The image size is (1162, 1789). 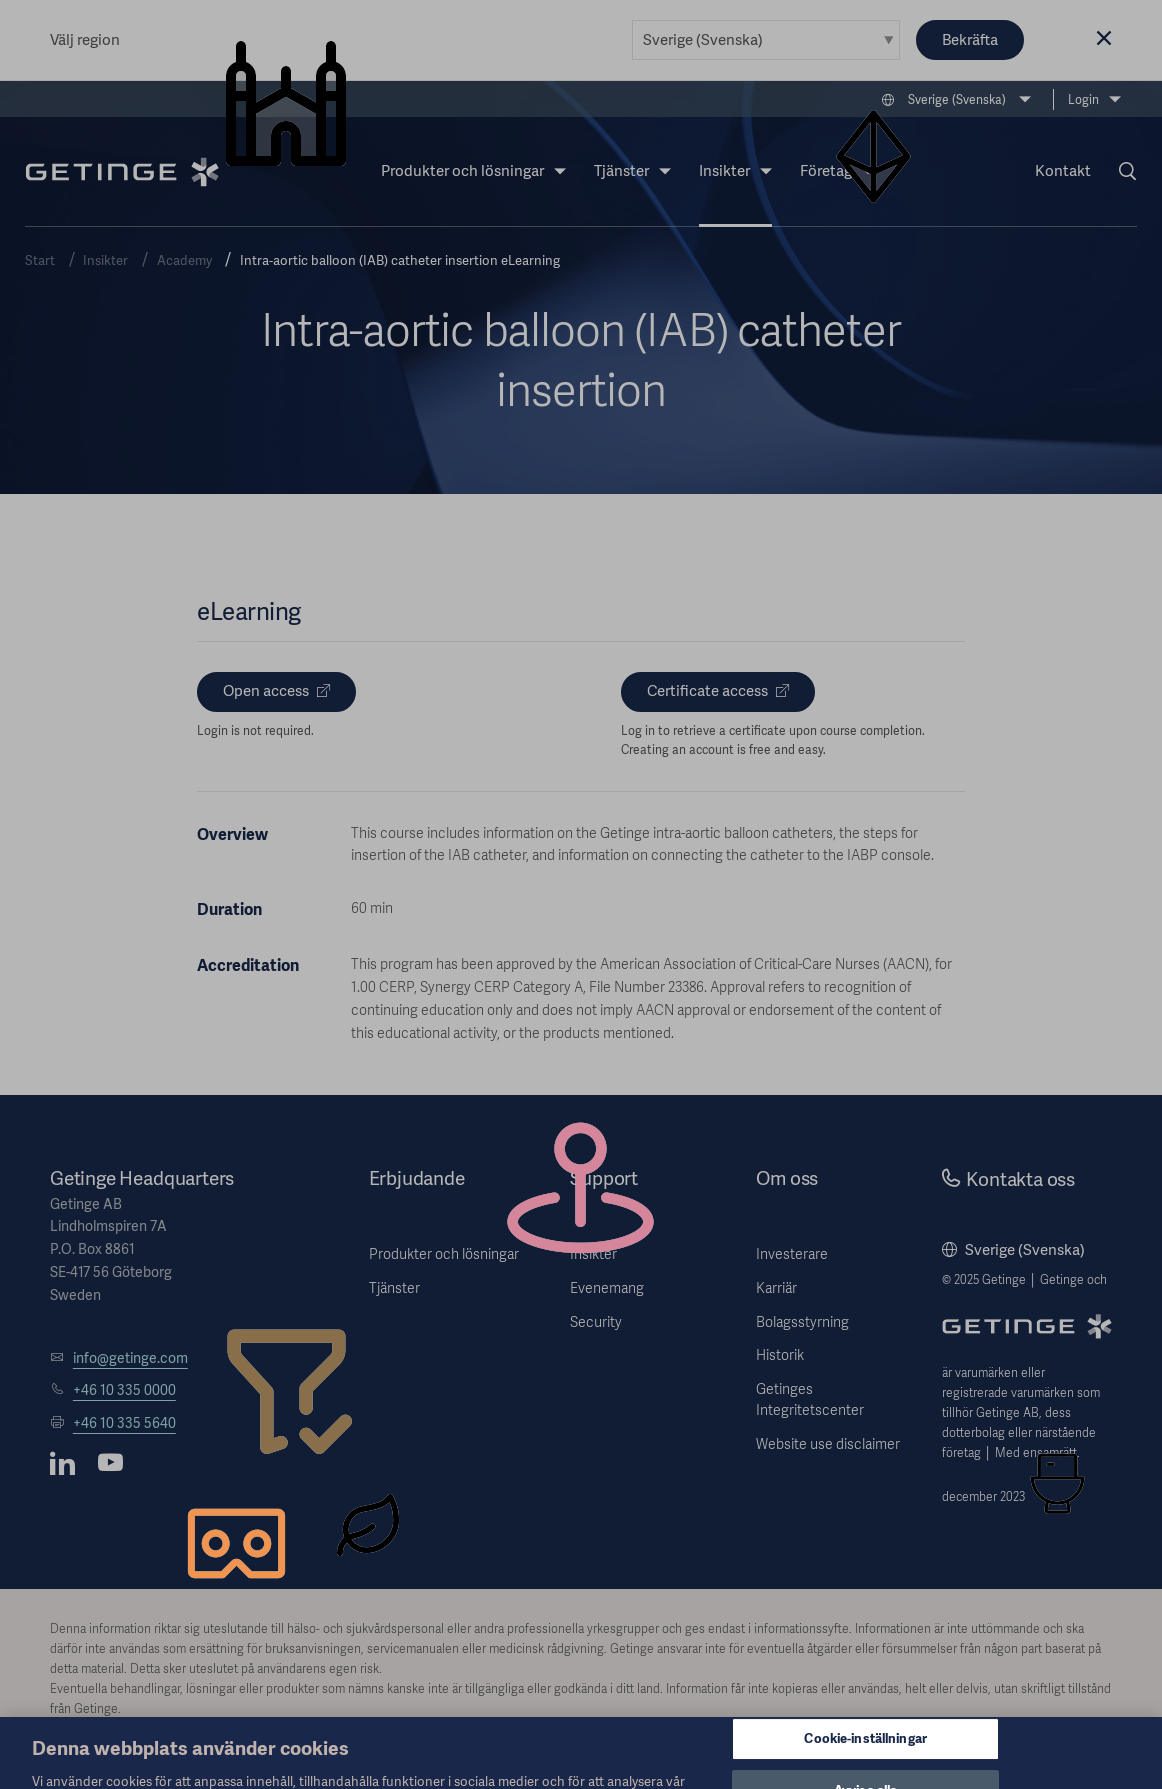 What do you see at coordinates (236, 1543) in the screenshot?
I see `launch virtual reality or VR mode` at bounding box center [236, 1543].